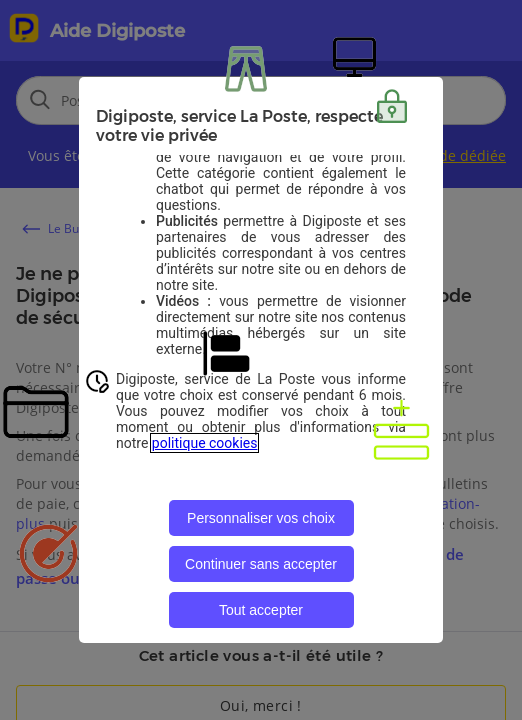 This screenshot has width=522, height=720. What do you see at coordinates (225, 353) in the screenshot?
I see `align content to the left` at bounding box center [225, 353].